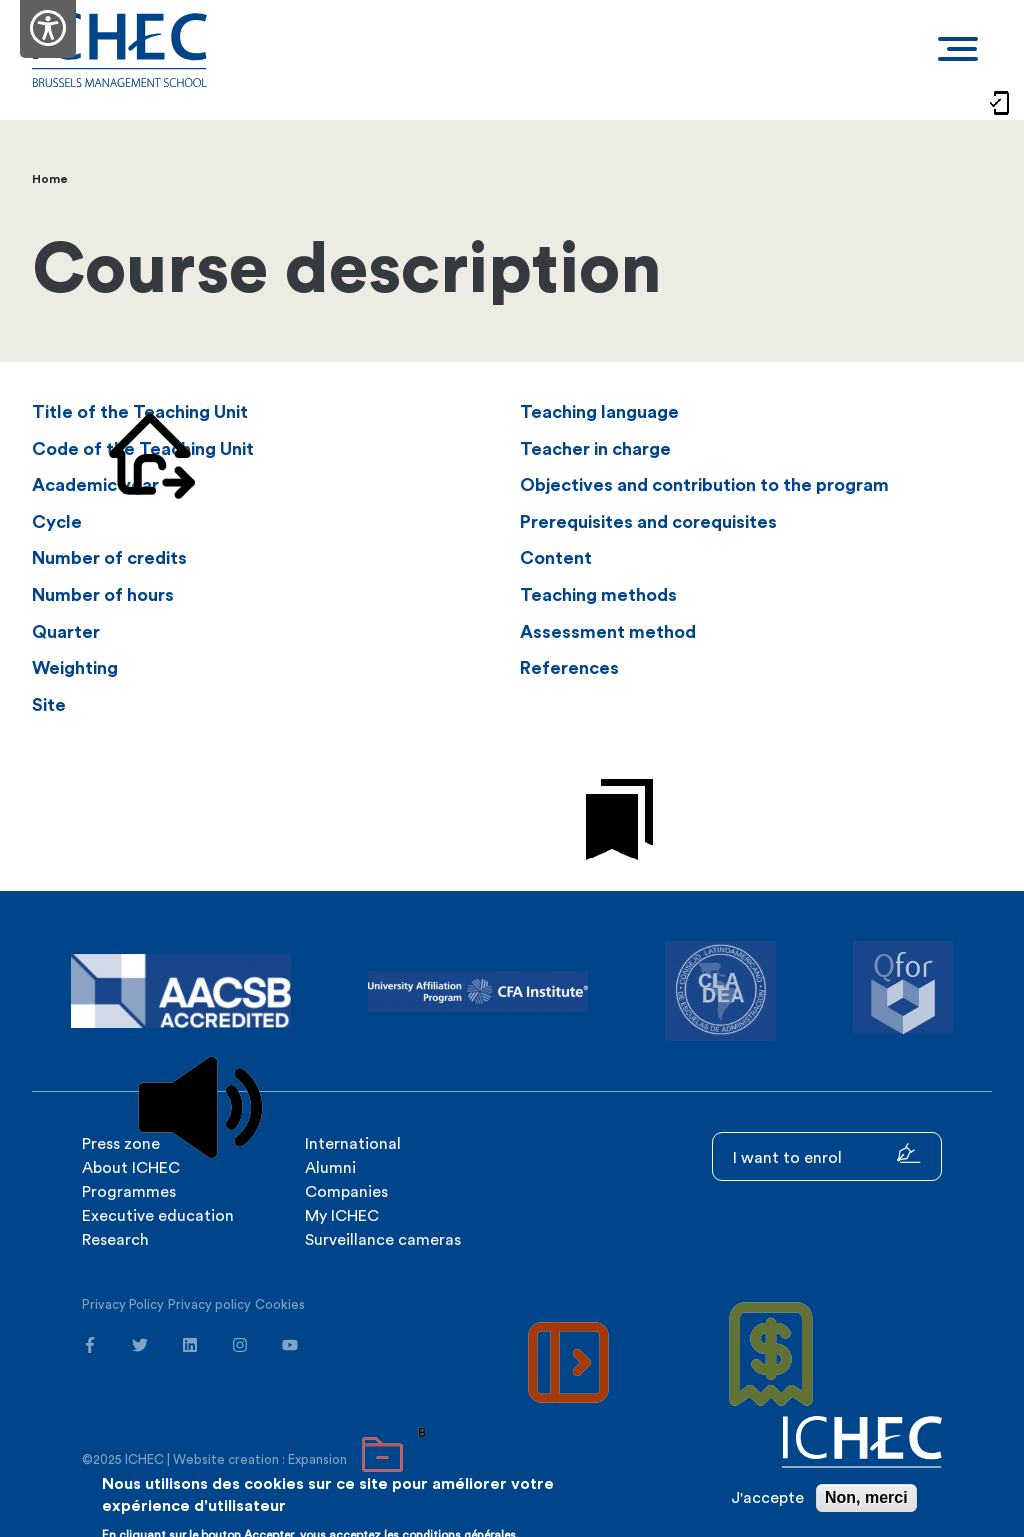  Describe the element at coordinates (999, 103) in the screenshot. I see `indicates mobile-friendly or responsive design` at that location.